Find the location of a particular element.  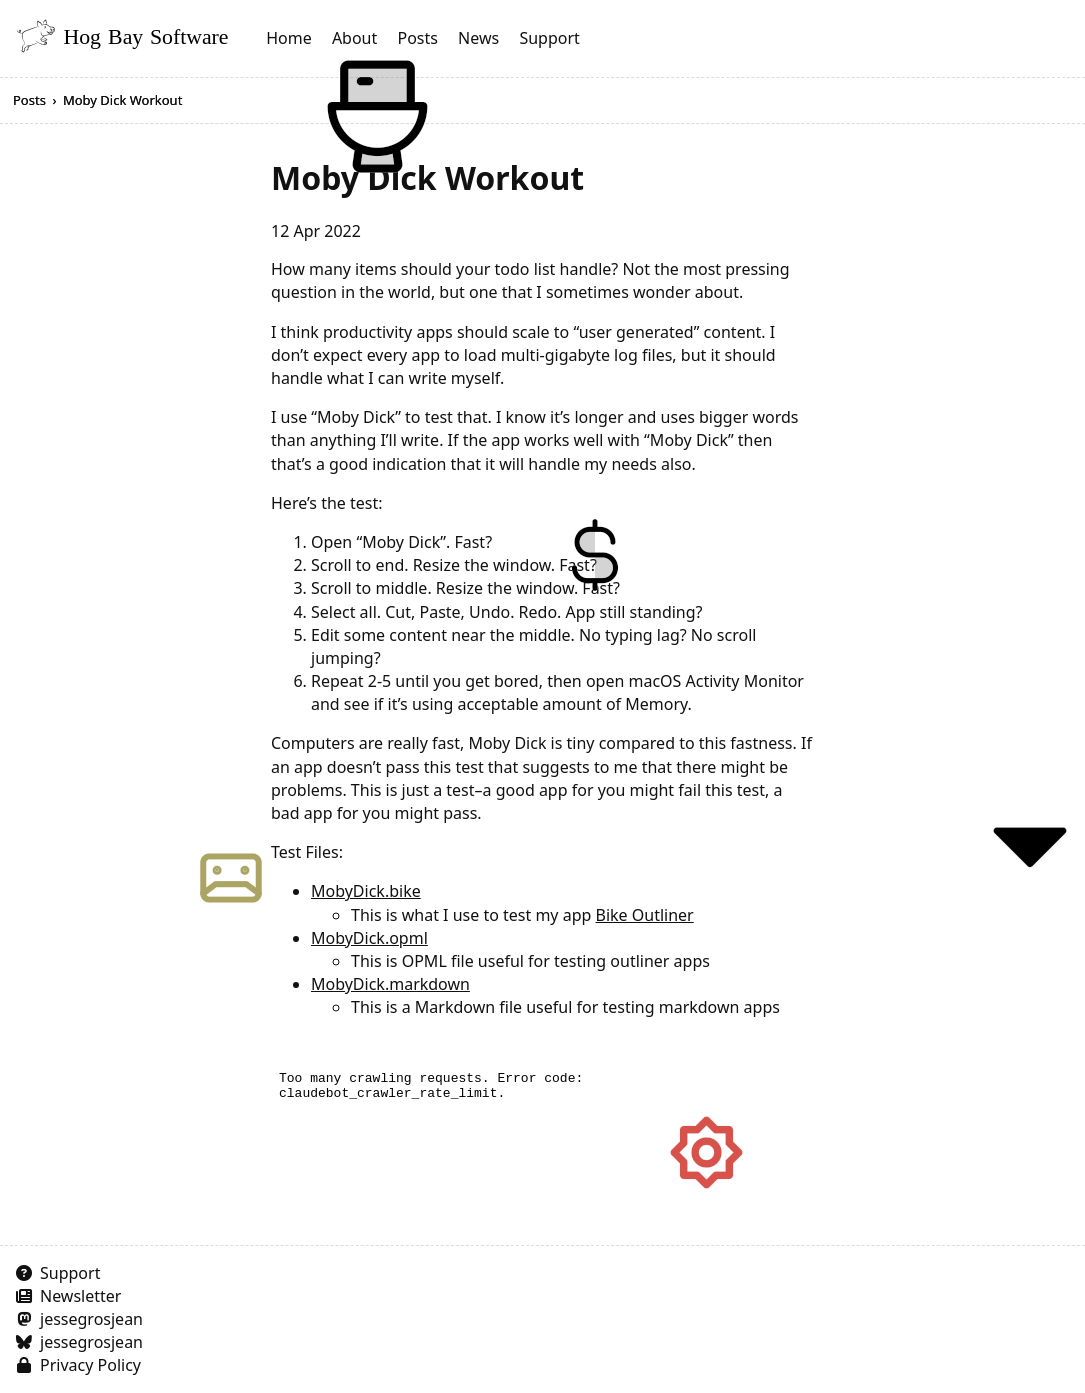

adjust screen brightness settings is located at coordinates (706, 1152).